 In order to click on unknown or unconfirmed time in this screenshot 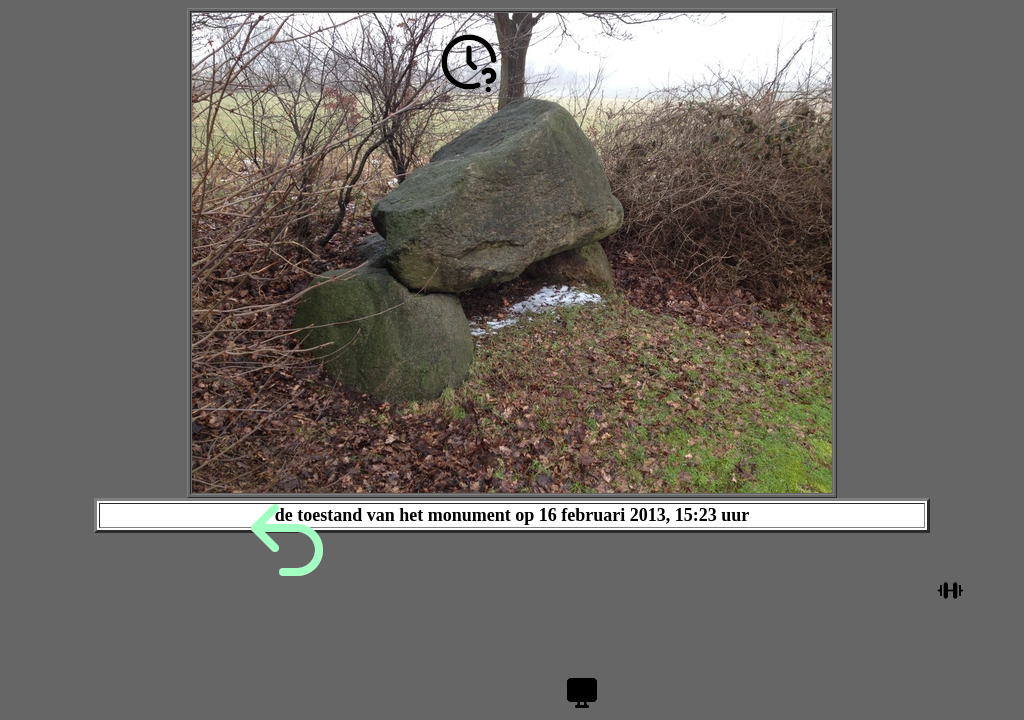, I will do `click(469, 62)`.